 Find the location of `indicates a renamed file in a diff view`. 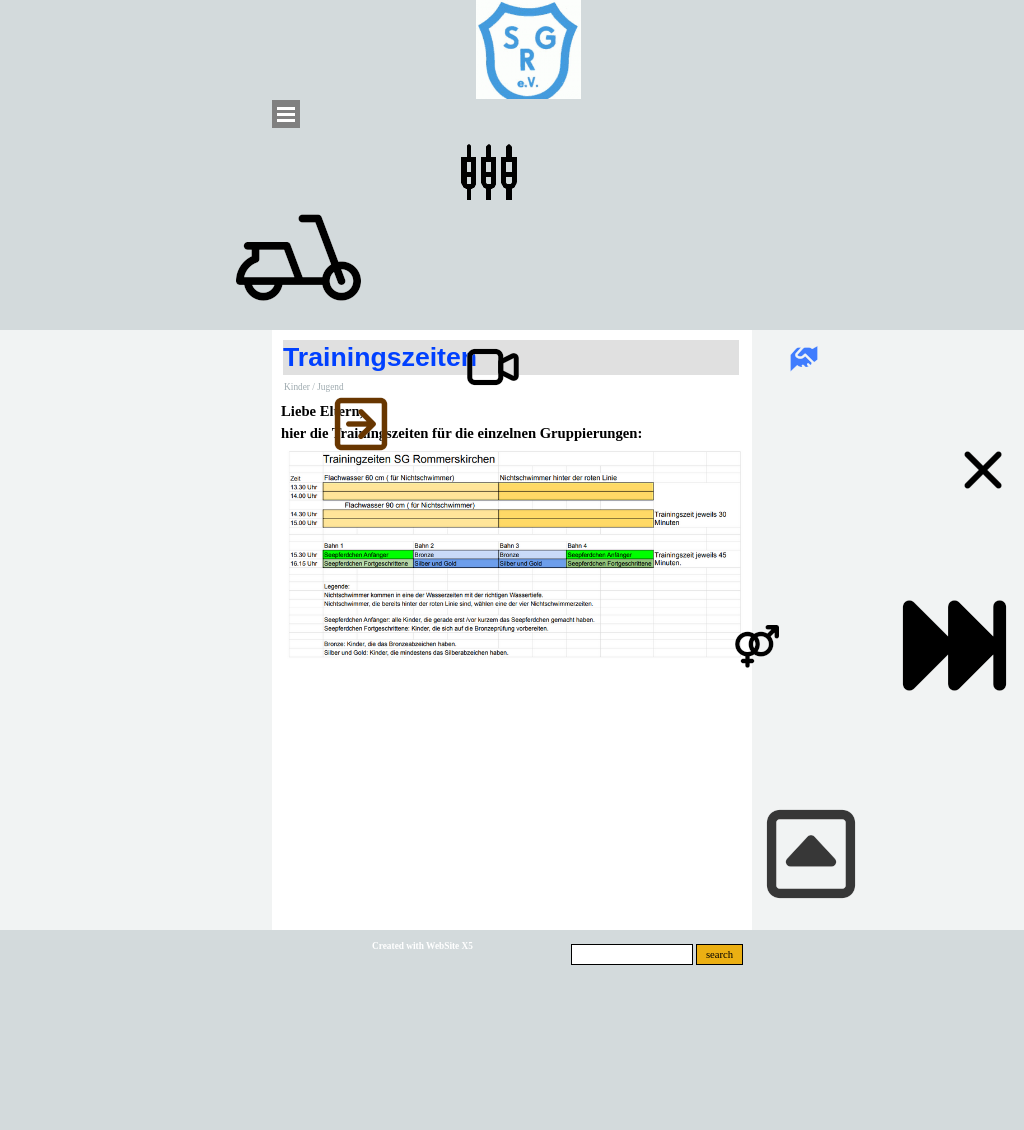

indicates a renamed file in a diff view is located at coordinates (361, 424).